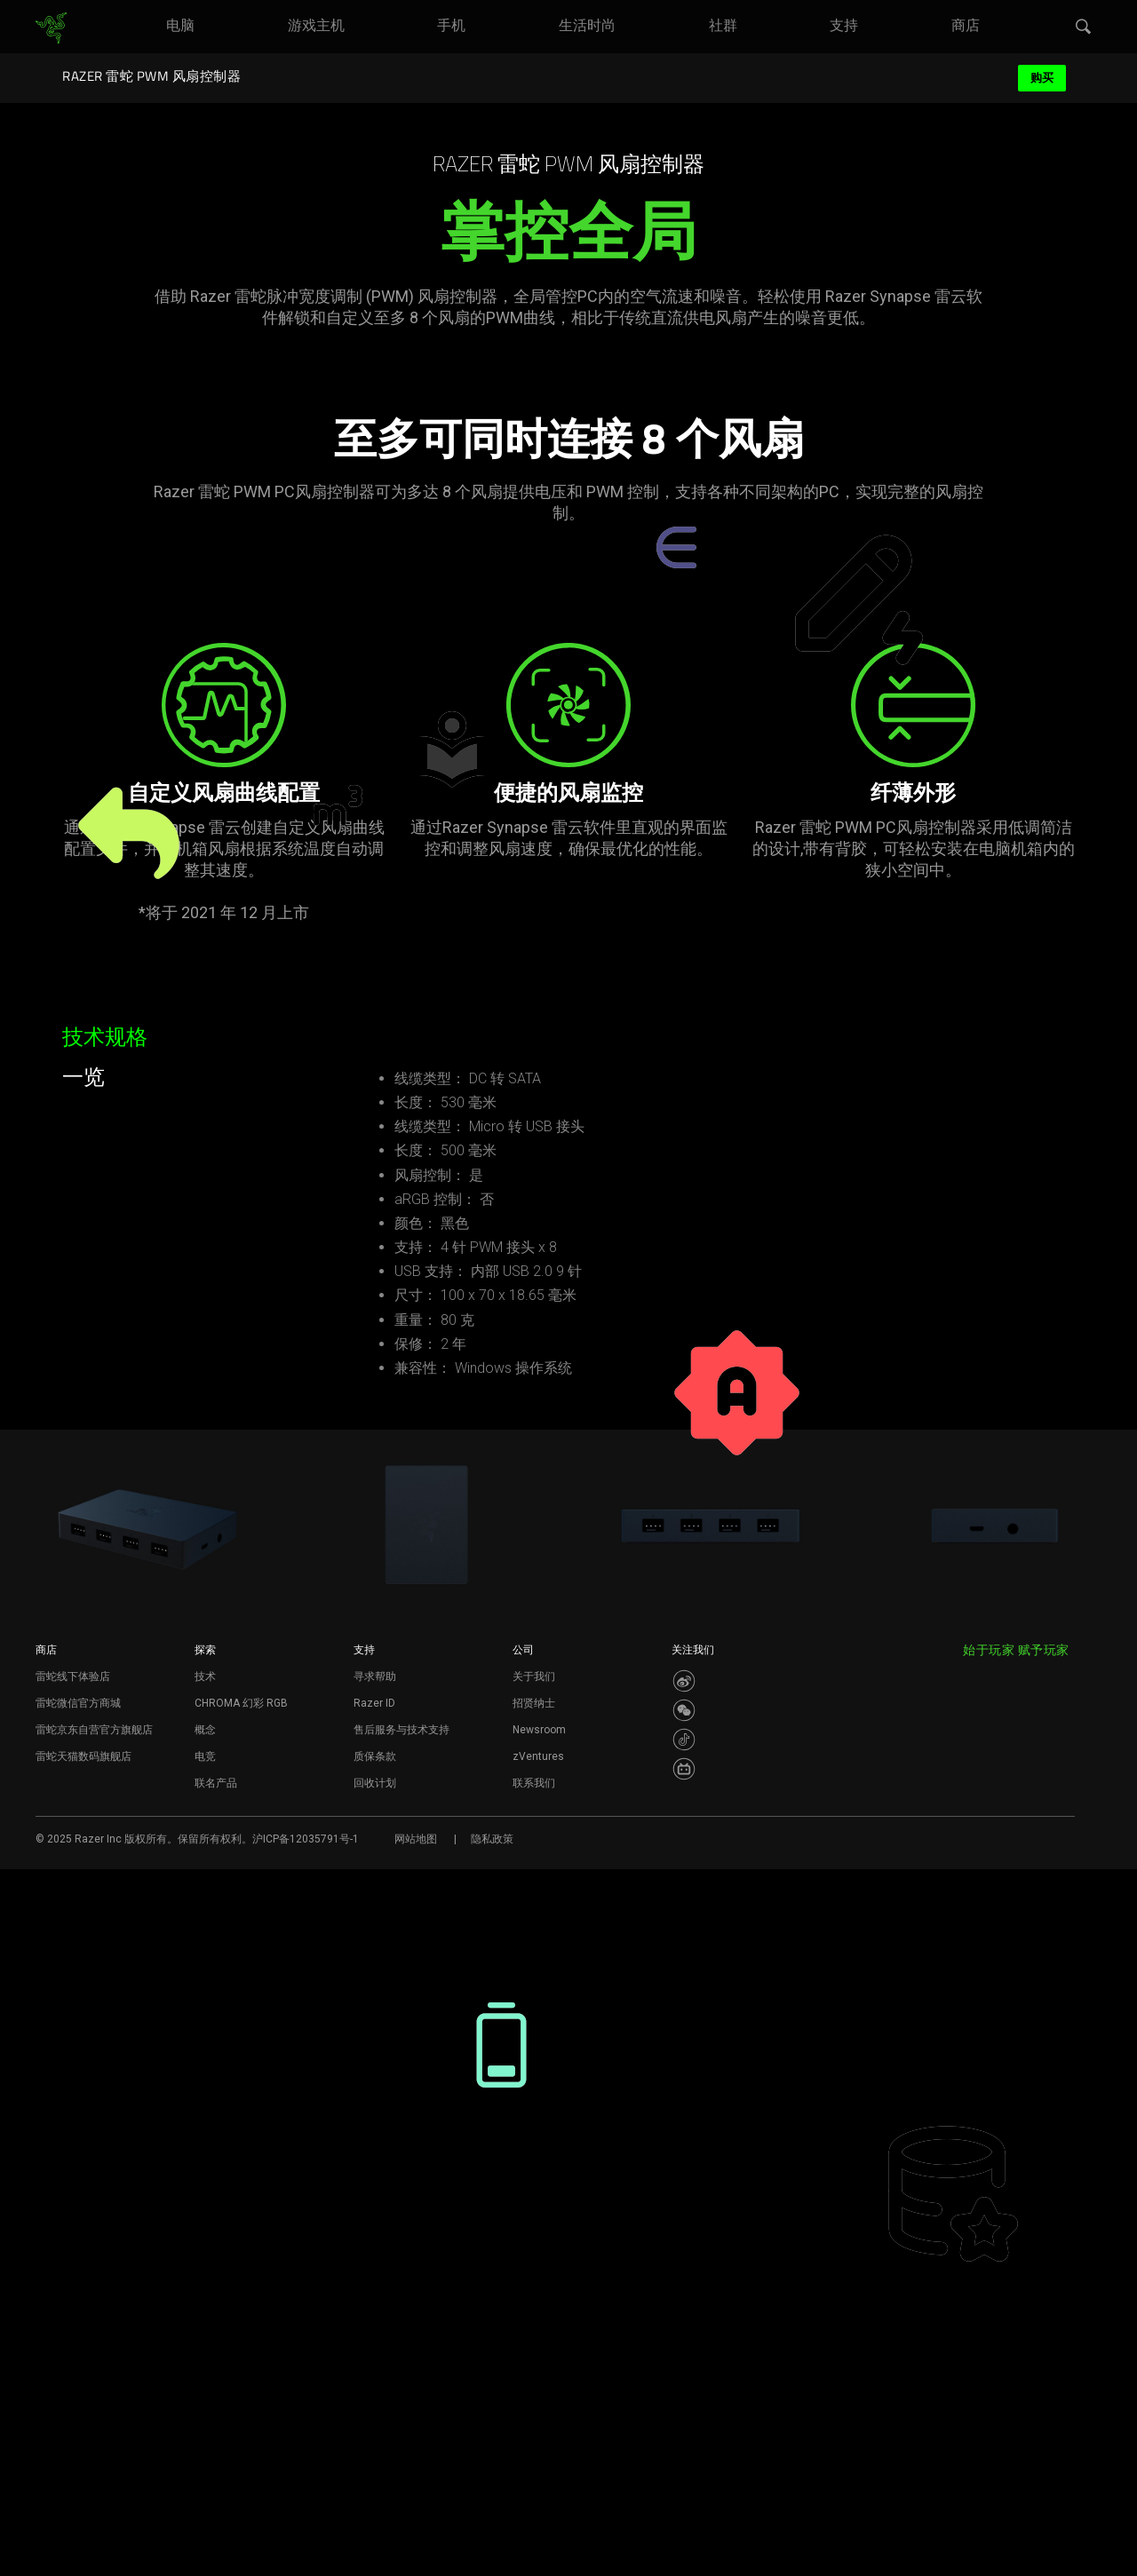  I want to click on mark a database as a favorite, so click(947, 2191).